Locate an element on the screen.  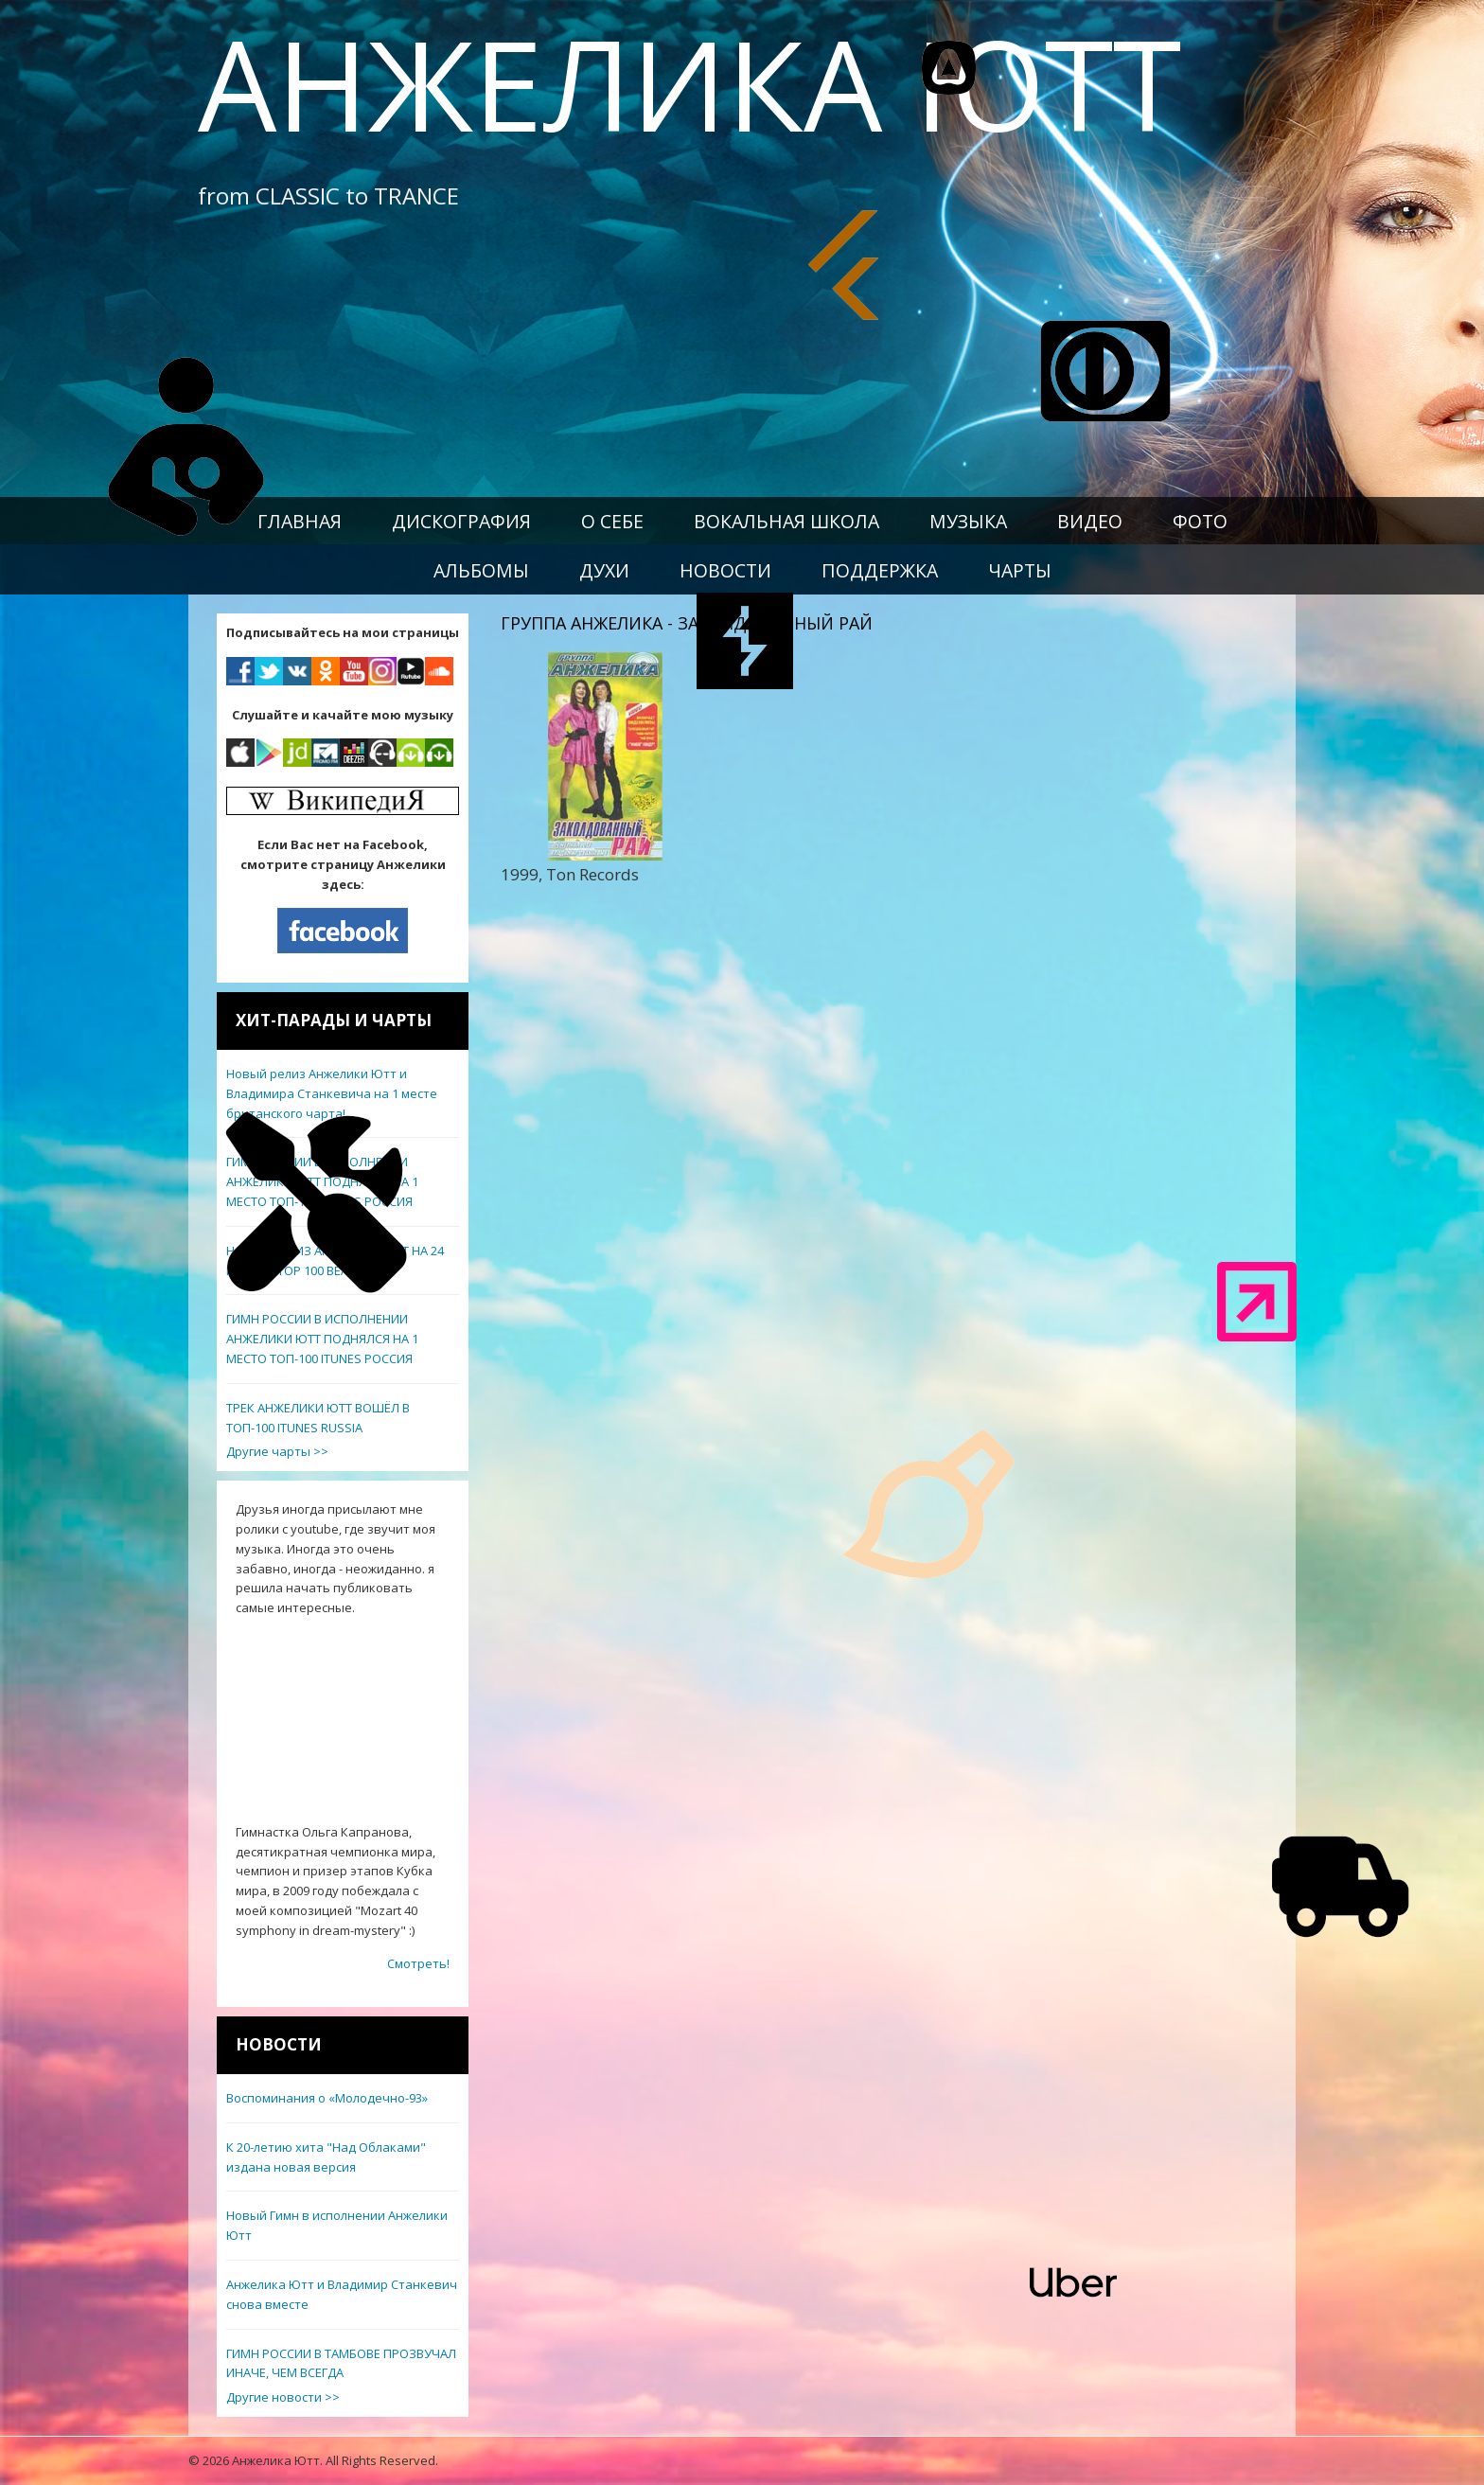
access settings or configuration options is located at coordinates (316, 1202).